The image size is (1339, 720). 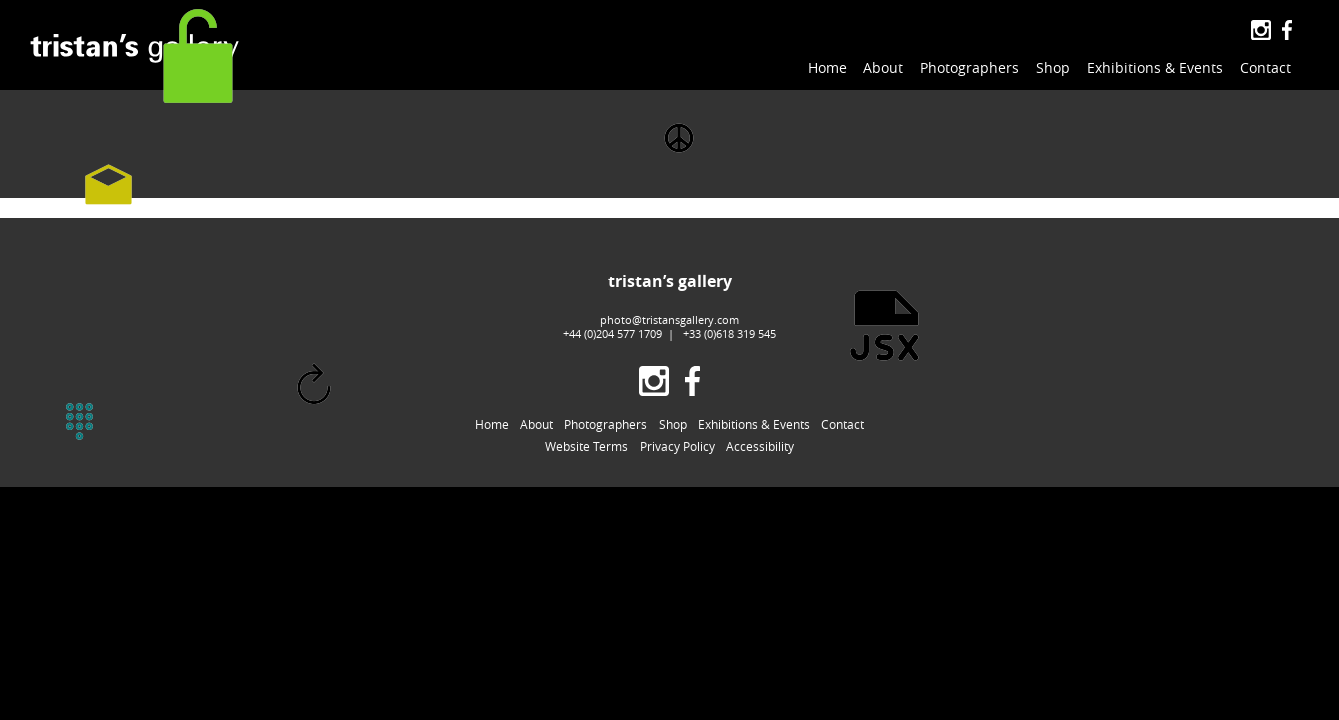 I want to click on indicates a peaceful or non-violent state, so click(x=679, y=138).